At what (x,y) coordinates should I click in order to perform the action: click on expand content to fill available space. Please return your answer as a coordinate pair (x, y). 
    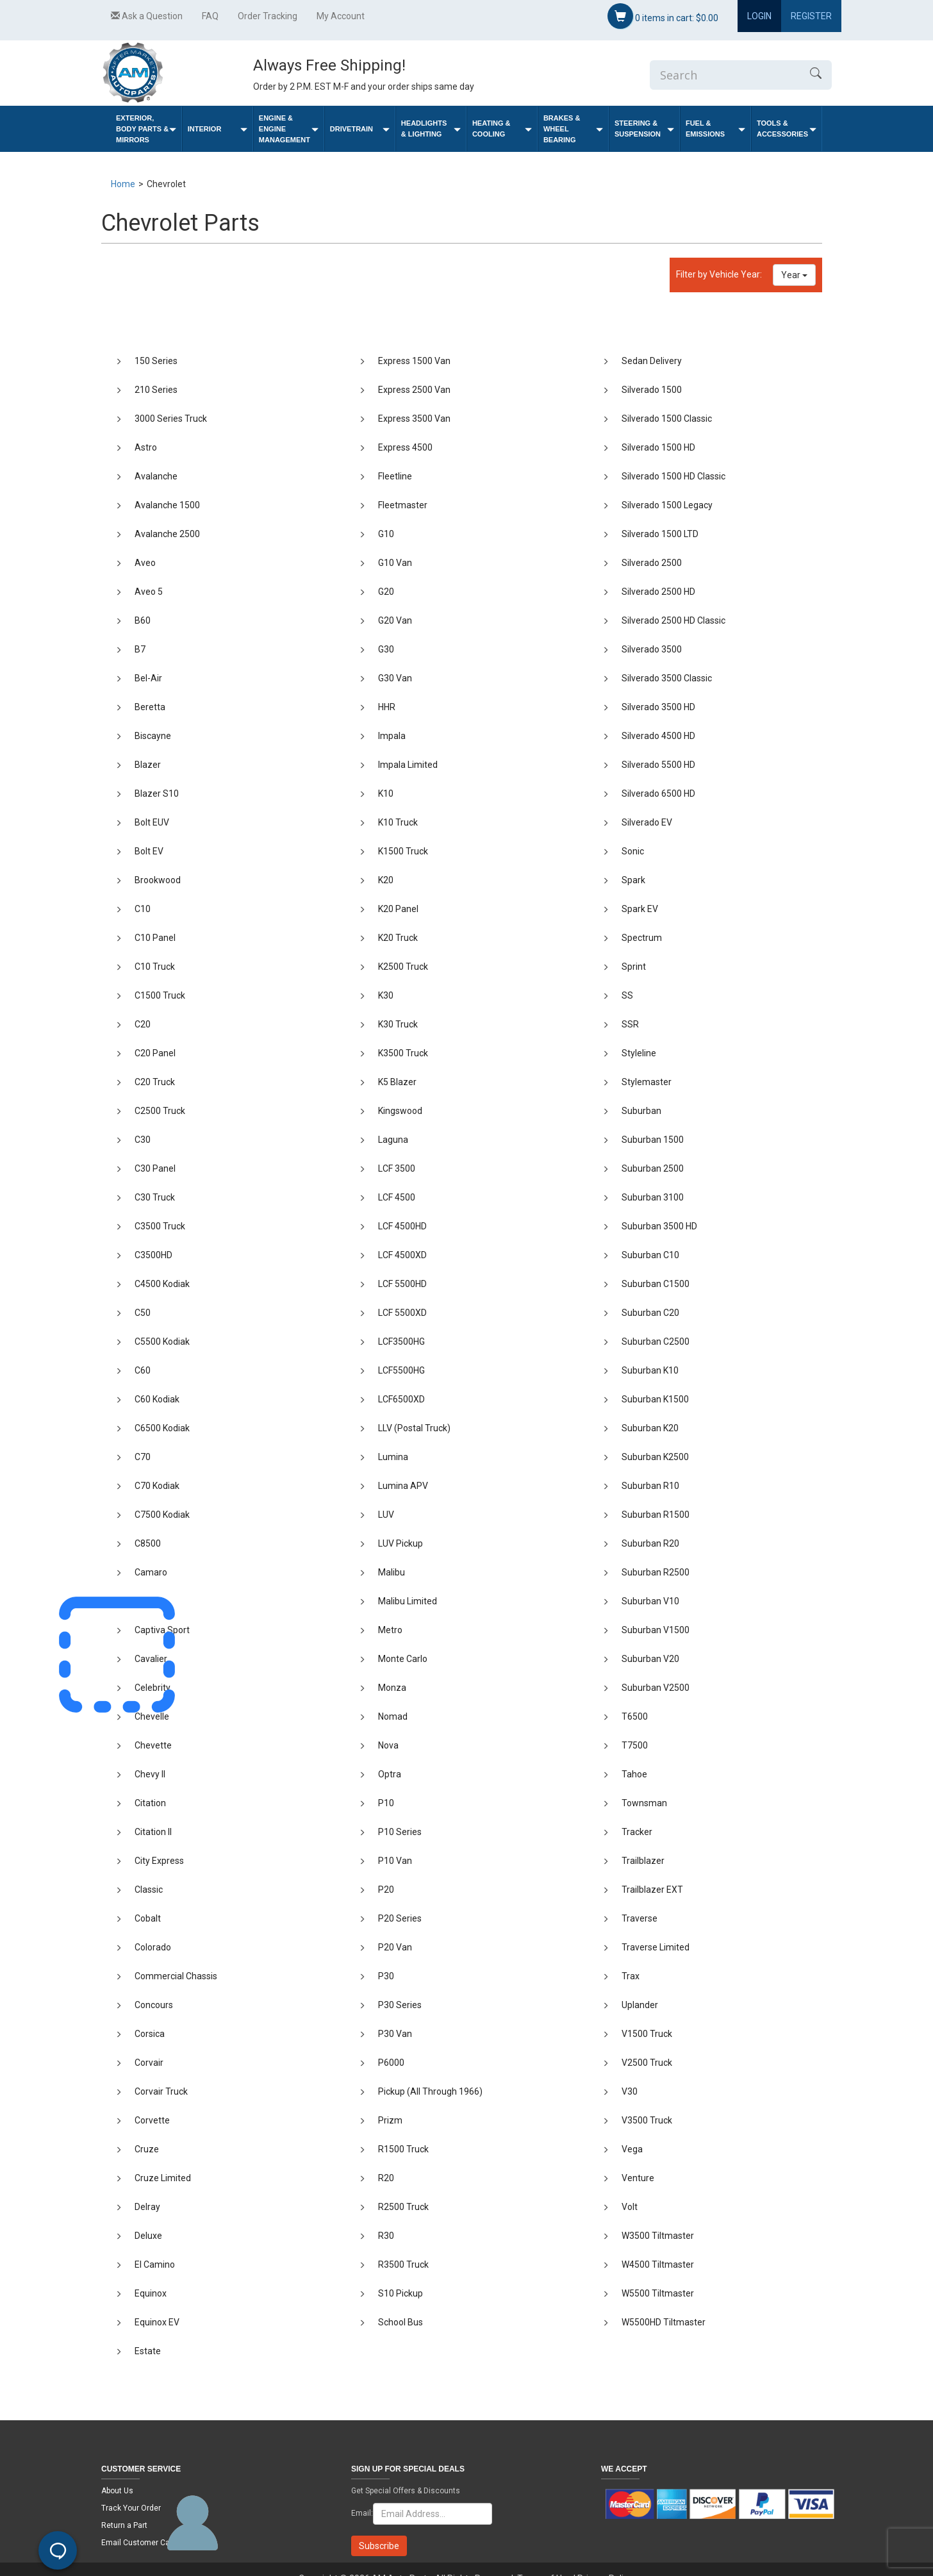
    Looking at the image, I should click on (117, 1654).